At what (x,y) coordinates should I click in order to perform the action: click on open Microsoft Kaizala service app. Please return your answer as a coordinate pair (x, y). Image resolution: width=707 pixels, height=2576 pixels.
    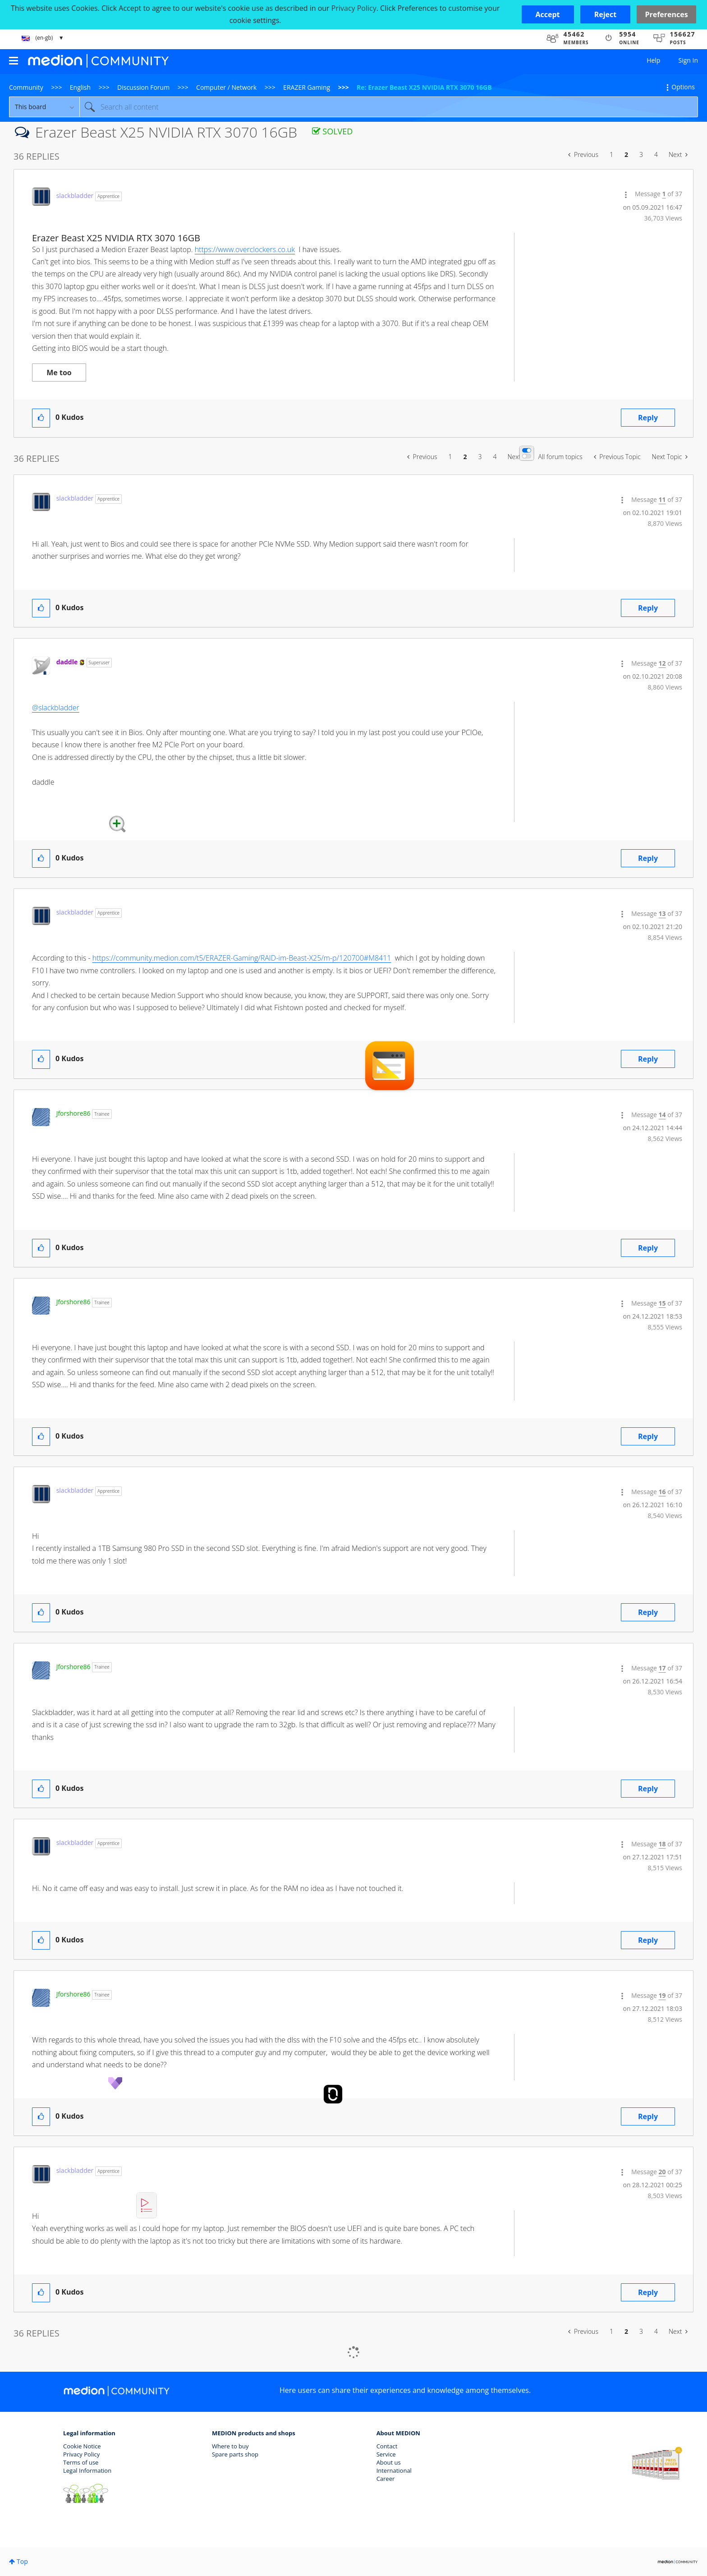
    Looking at the image, I should click on (115, 2083).